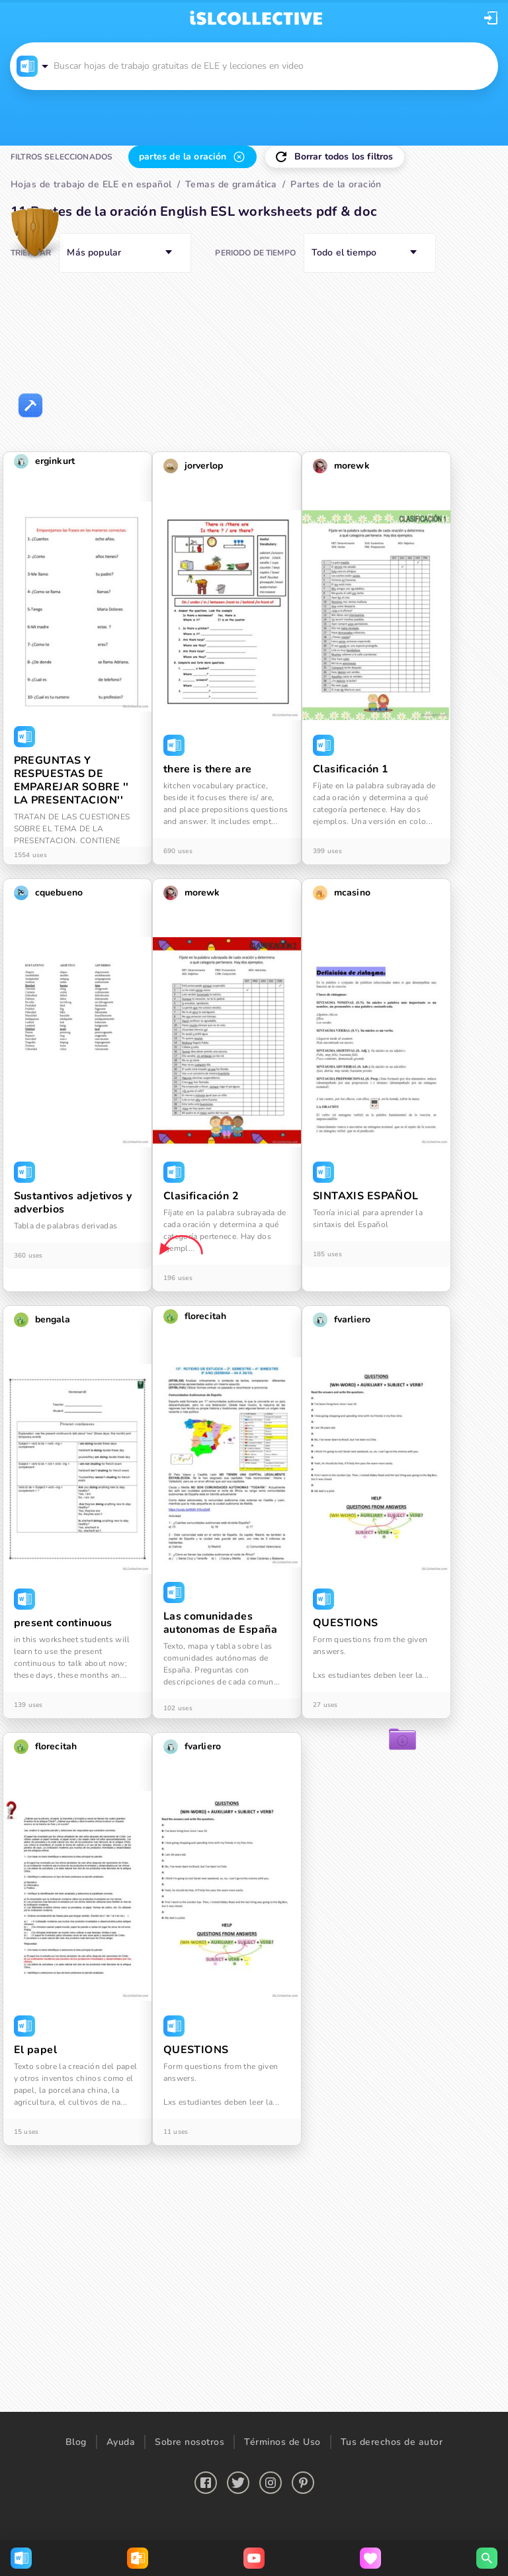 The height and width of the screenshot is (2576, 508). Describe the element at coordinates (402, 1739) in the screenshot. I see `access your downloads folder` at that location.